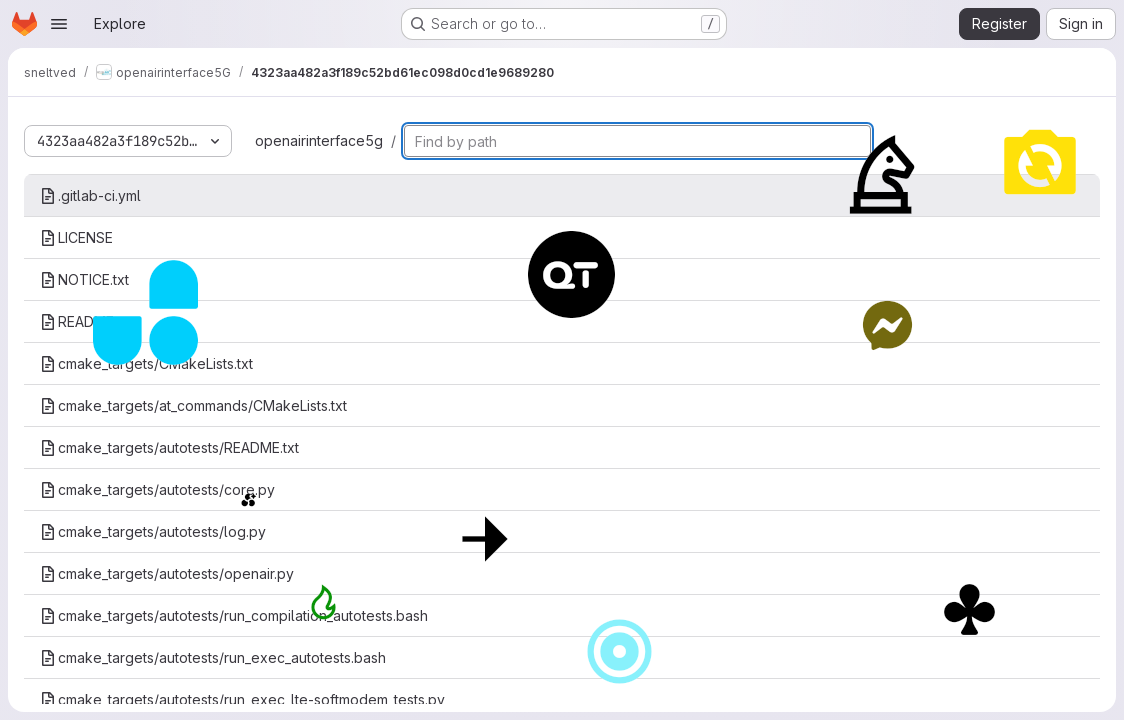 The image size is (1124, 720). Describe the element at coordinates (619, 651) in the screenshot. I see `enable focus or do not disturb mode` at that location.